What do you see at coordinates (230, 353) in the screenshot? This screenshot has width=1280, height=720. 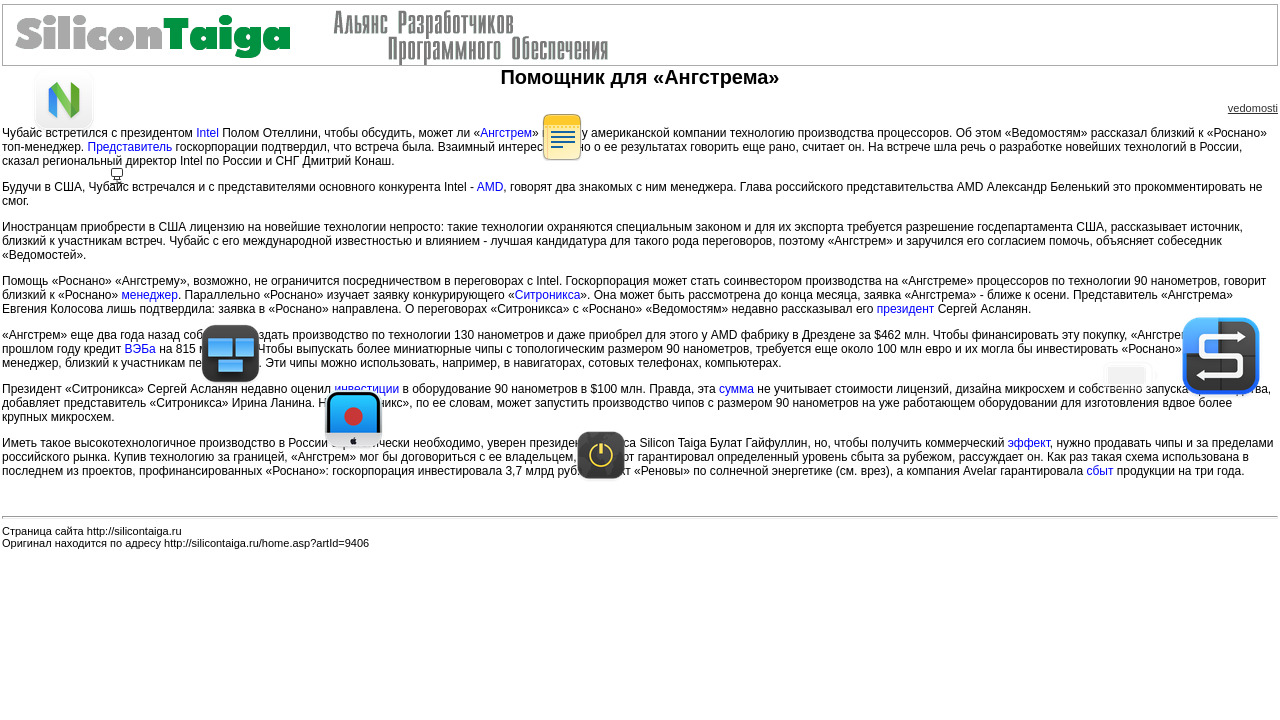 I see `open multitasking view` at bounding box center [230, 353].